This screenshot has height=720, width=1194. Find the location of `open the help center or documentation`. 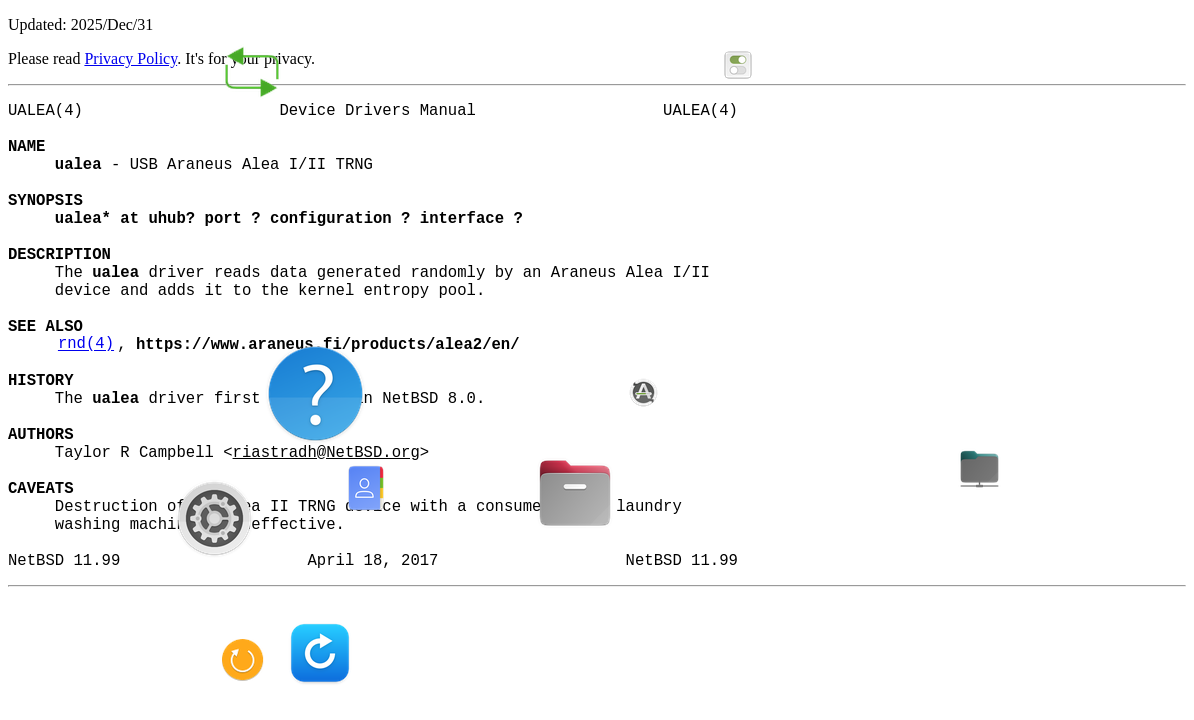

open the help center or documentation is located at coordinates (315, 393).